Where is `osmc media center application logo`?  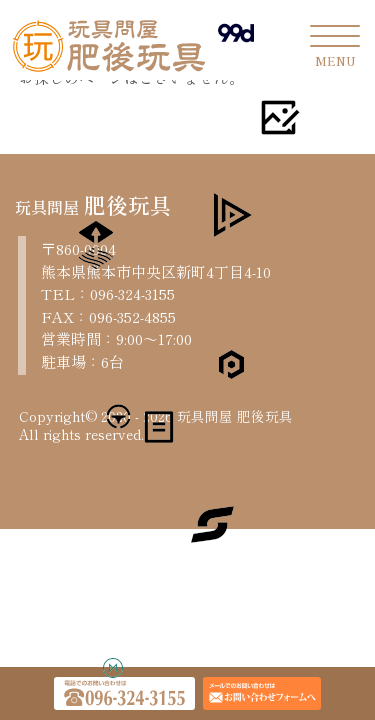
osmc media center application logo is located at coordinates (113, 668).